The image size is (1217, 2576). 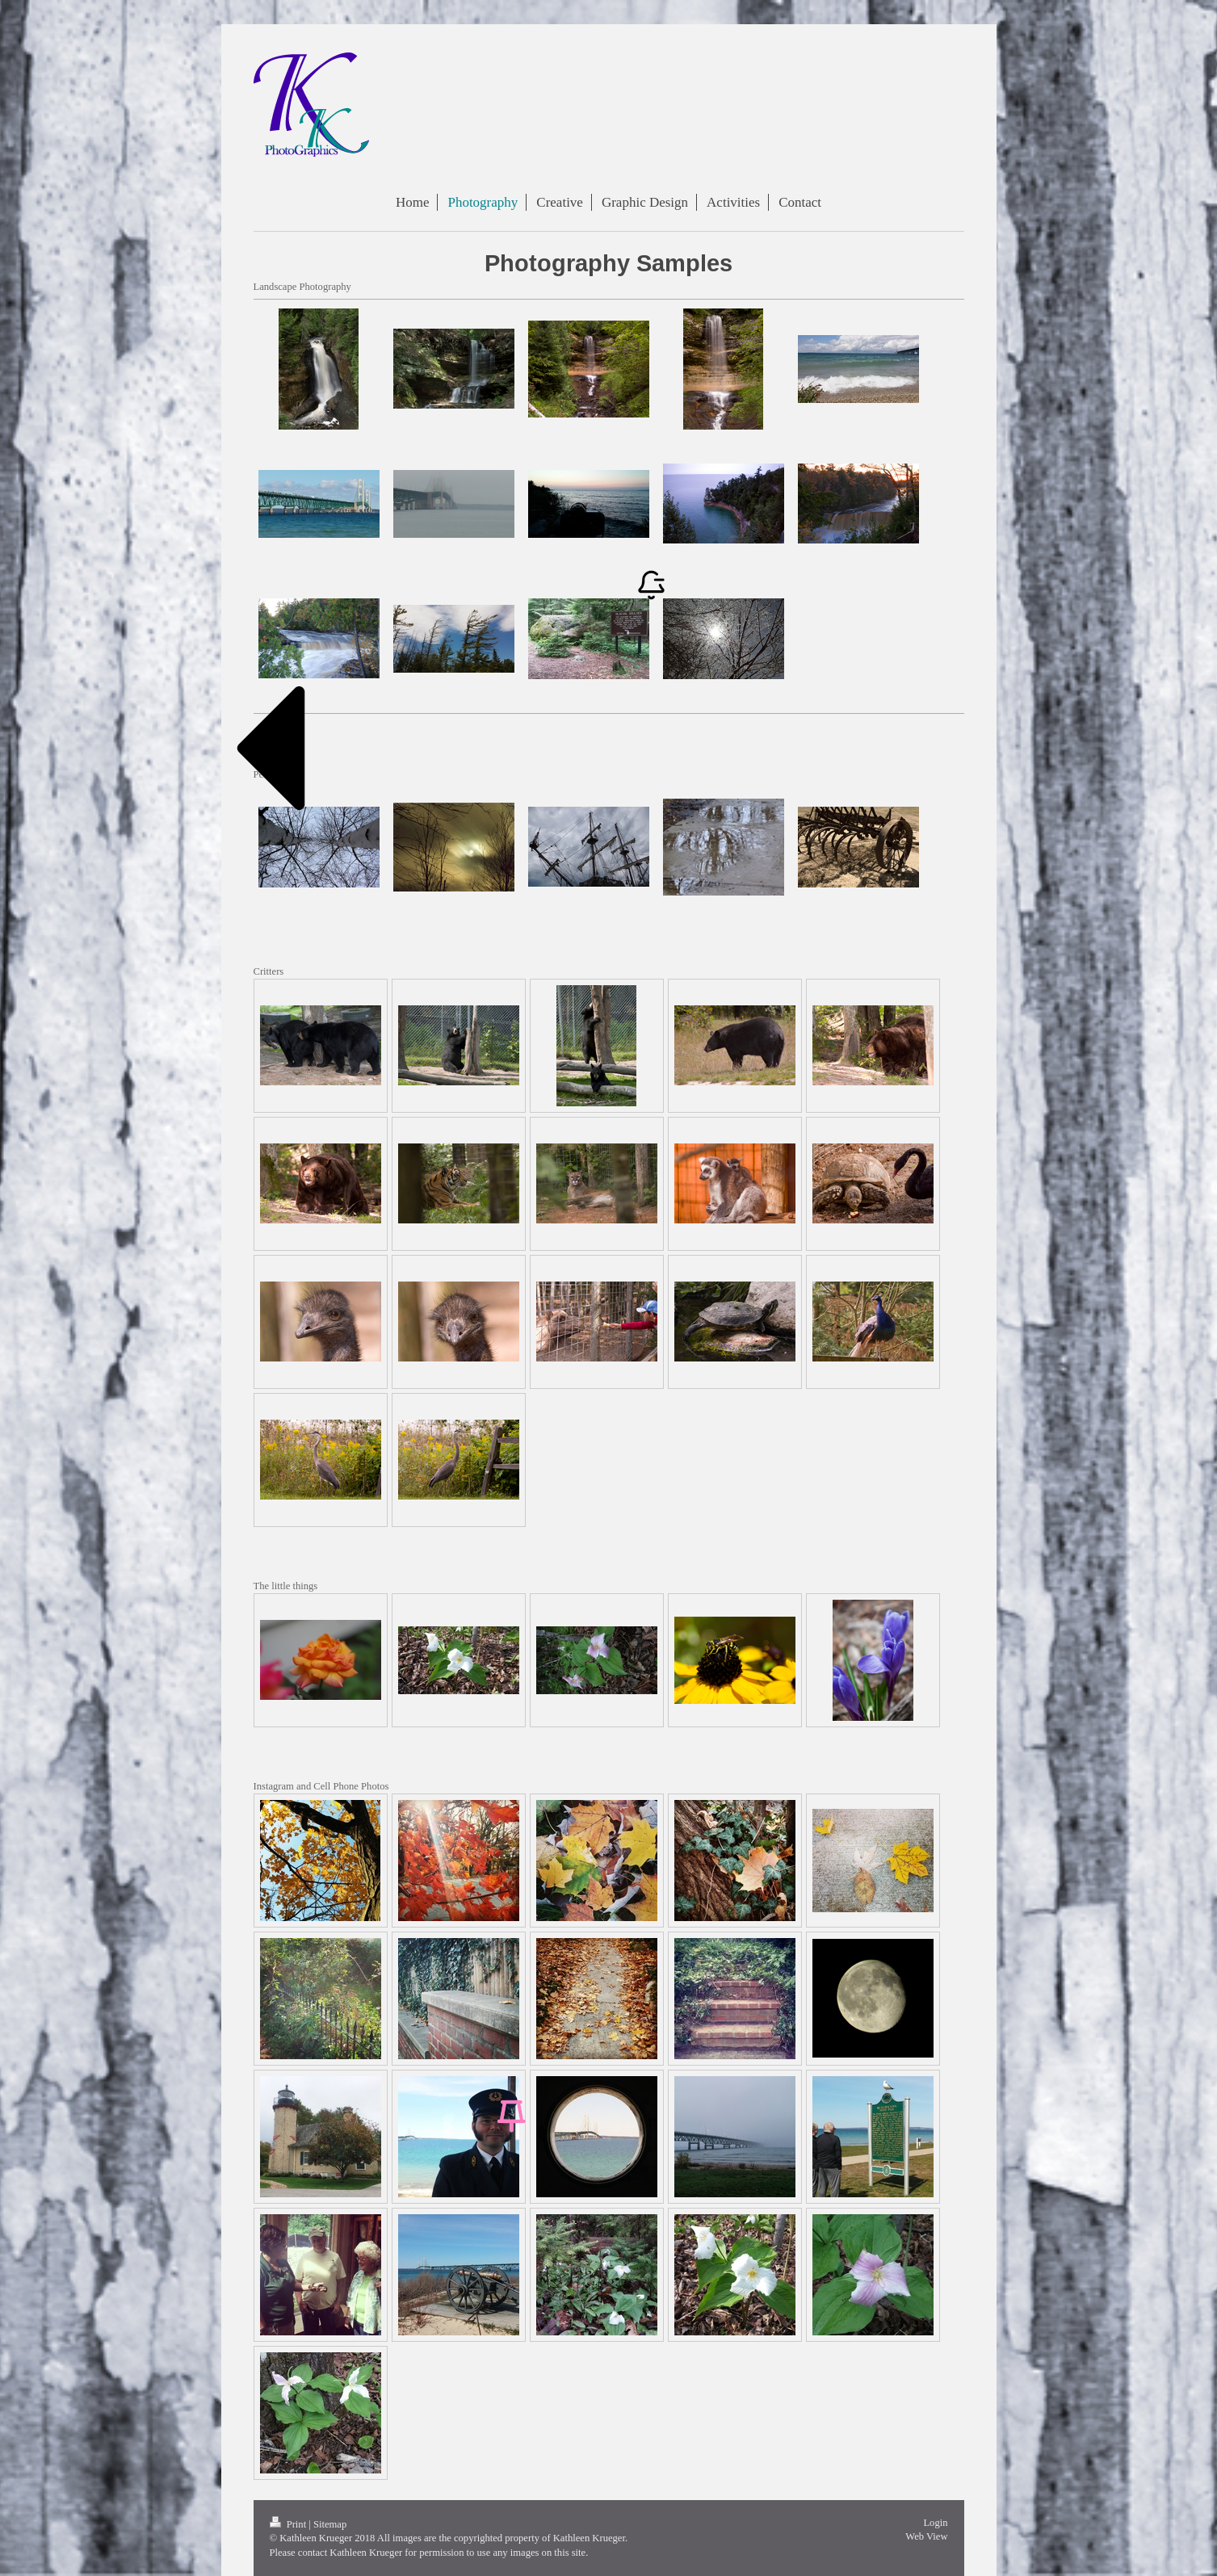 I want to click on go back to the previous screen, so click(x=276, y=748).